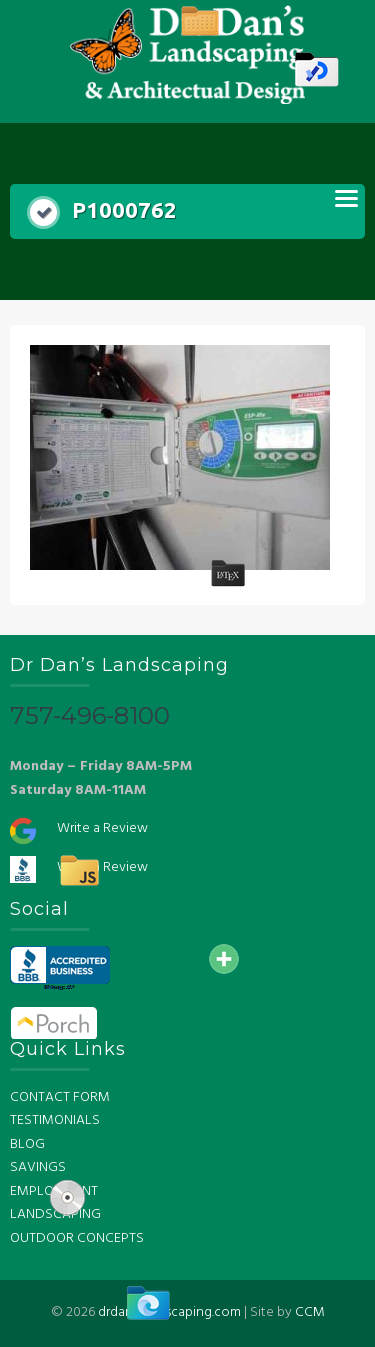 This screenshot has width=375, height=1347. Describe the element at coordinates (316, 70) in the screenshot. I see `folder containing files currently being processed` at that location.